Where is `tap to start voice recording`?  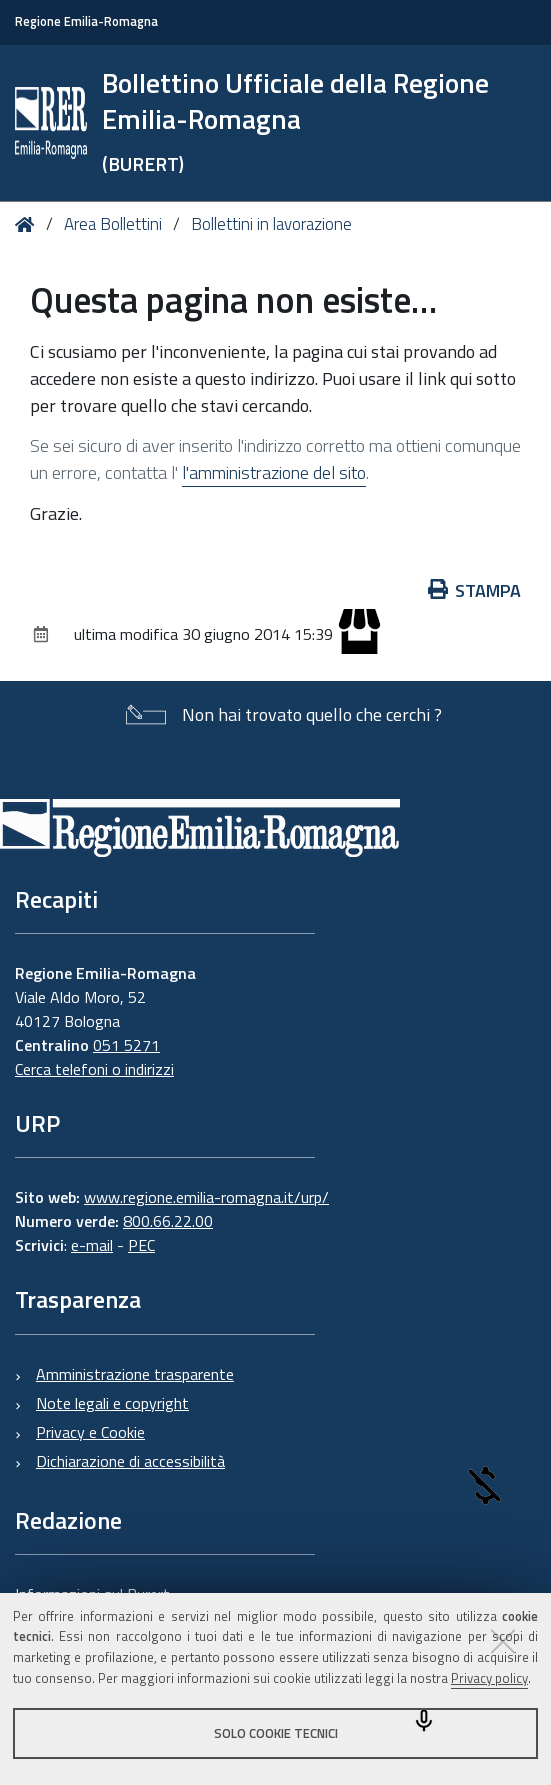
tap to start voice recording is located at coordinates (424, 1721).